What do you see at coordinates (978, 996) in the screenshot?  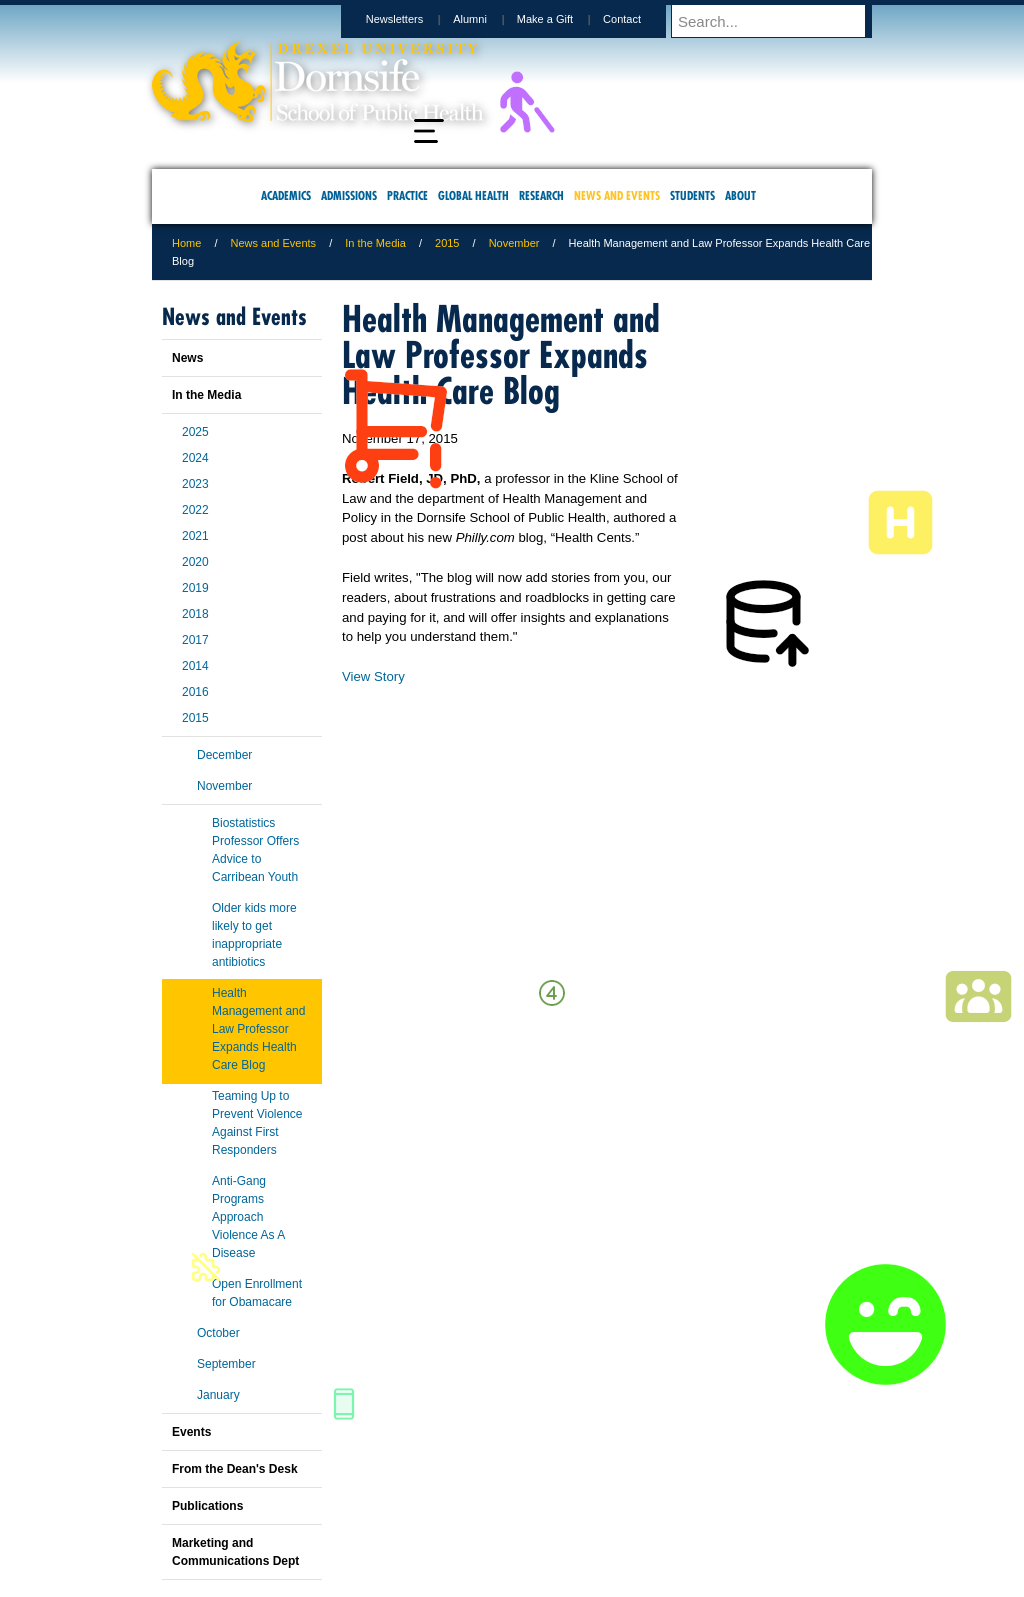 I see `view team or group members` at bounding box center [978, 996].